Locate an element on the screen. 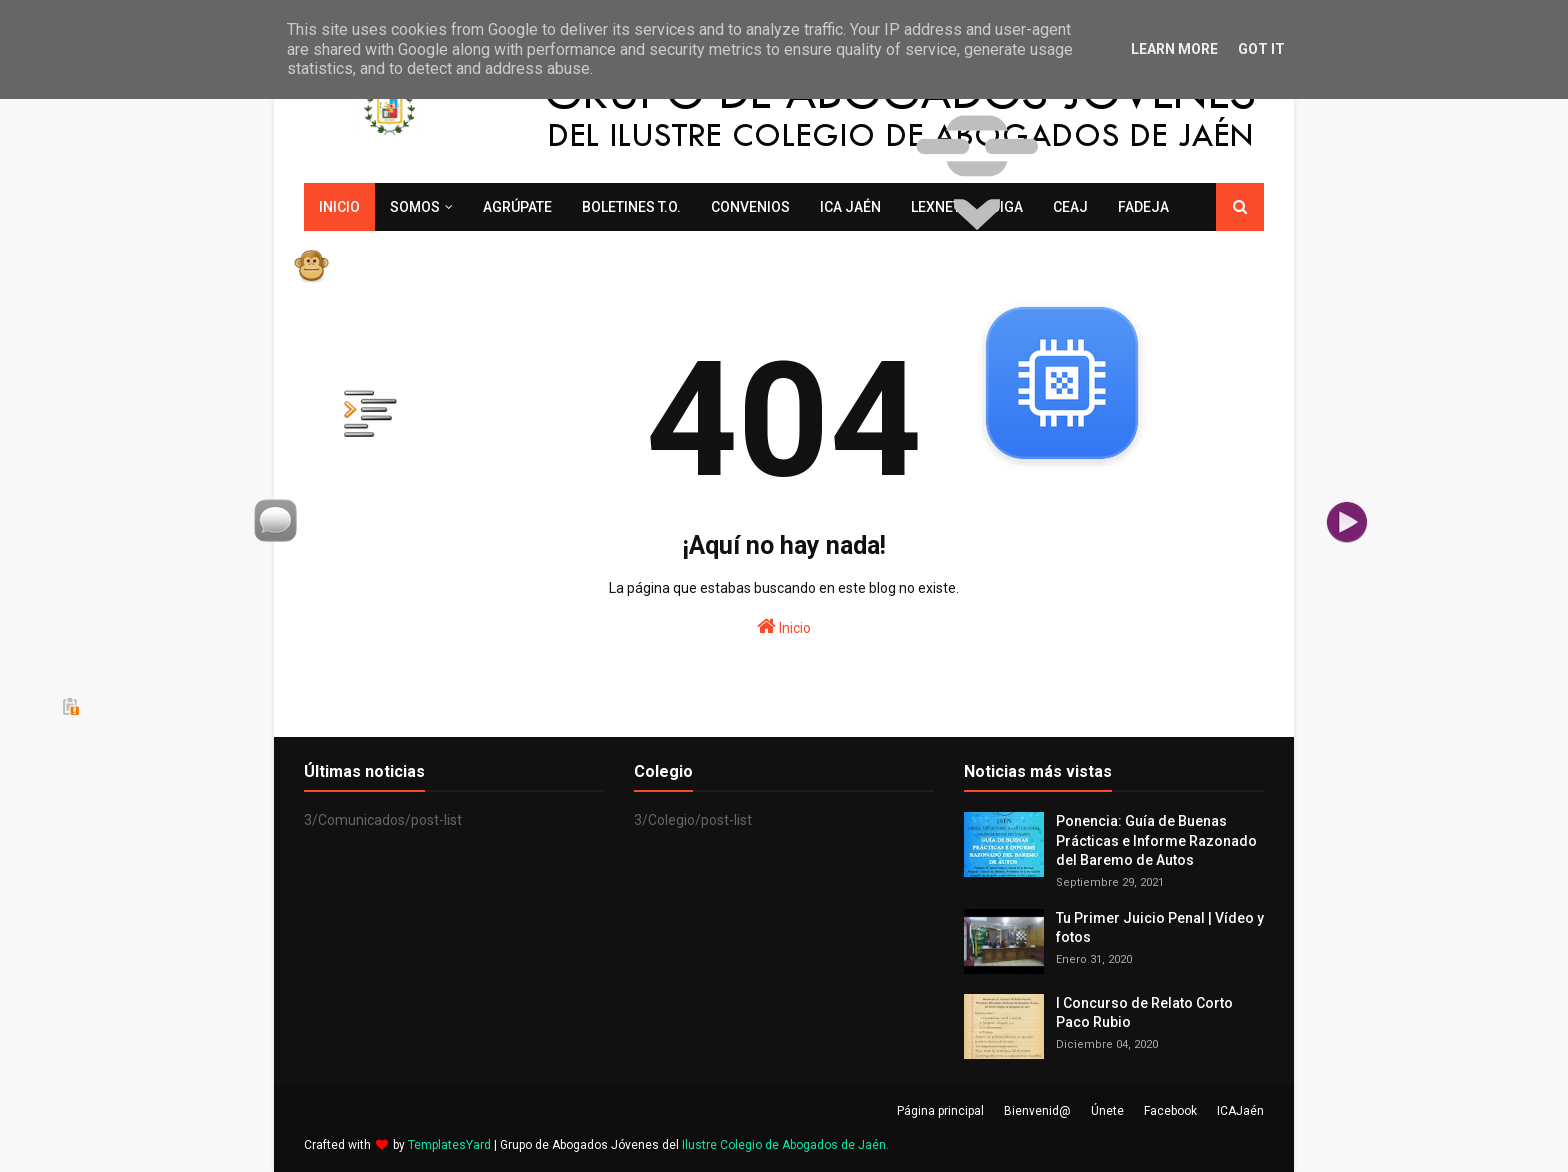  monkey face emoji for expressing playfulness is located at coordinates (311, 265).